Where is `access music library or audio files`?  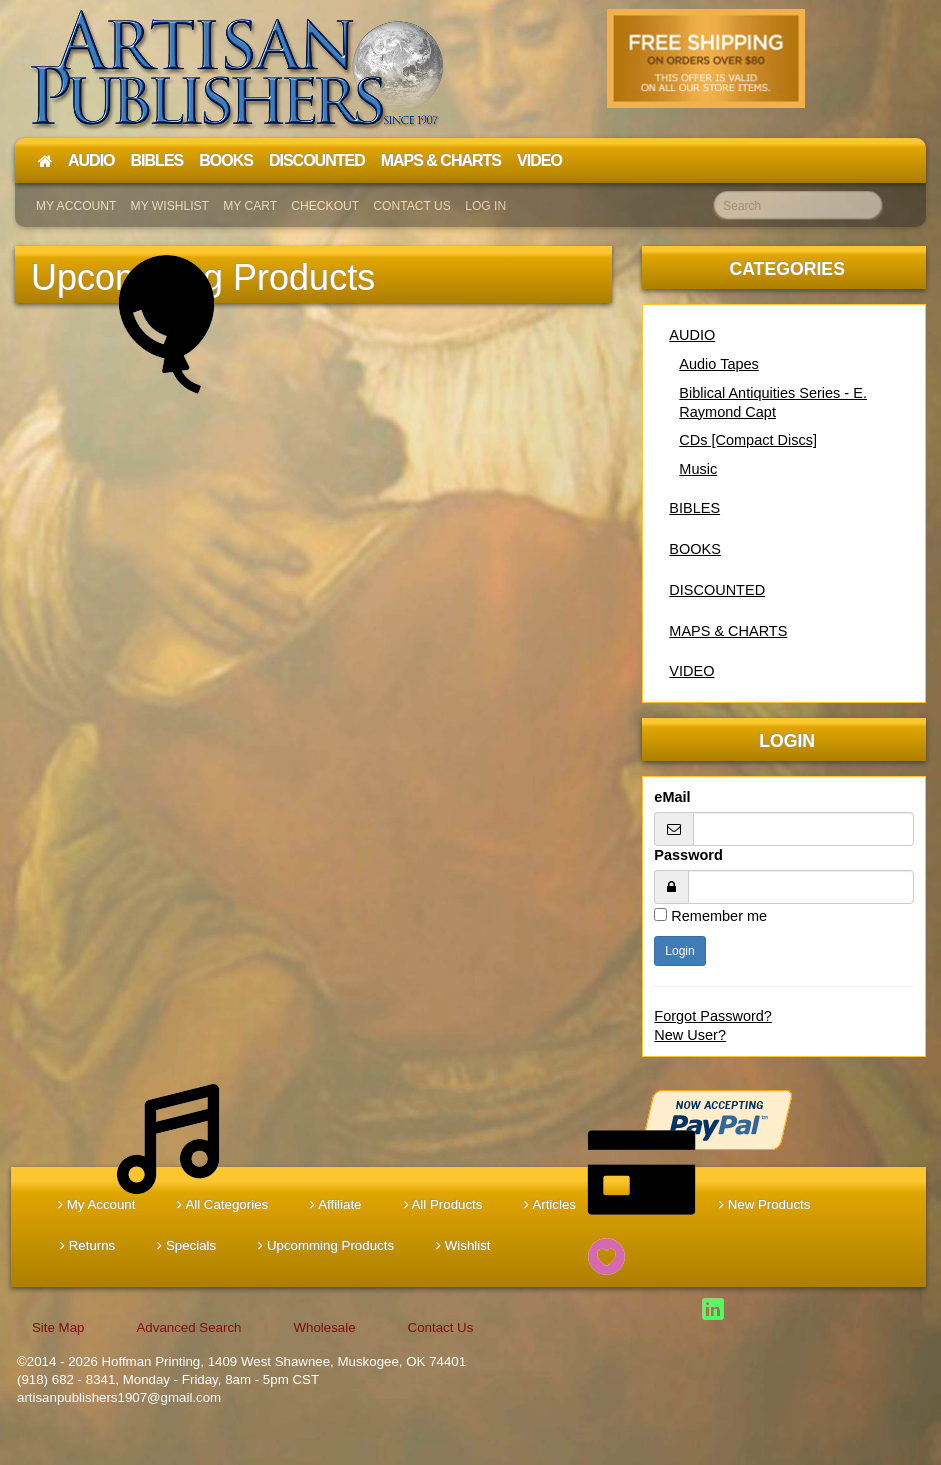 access music library or audio files is located at coordinates (174, 1141).